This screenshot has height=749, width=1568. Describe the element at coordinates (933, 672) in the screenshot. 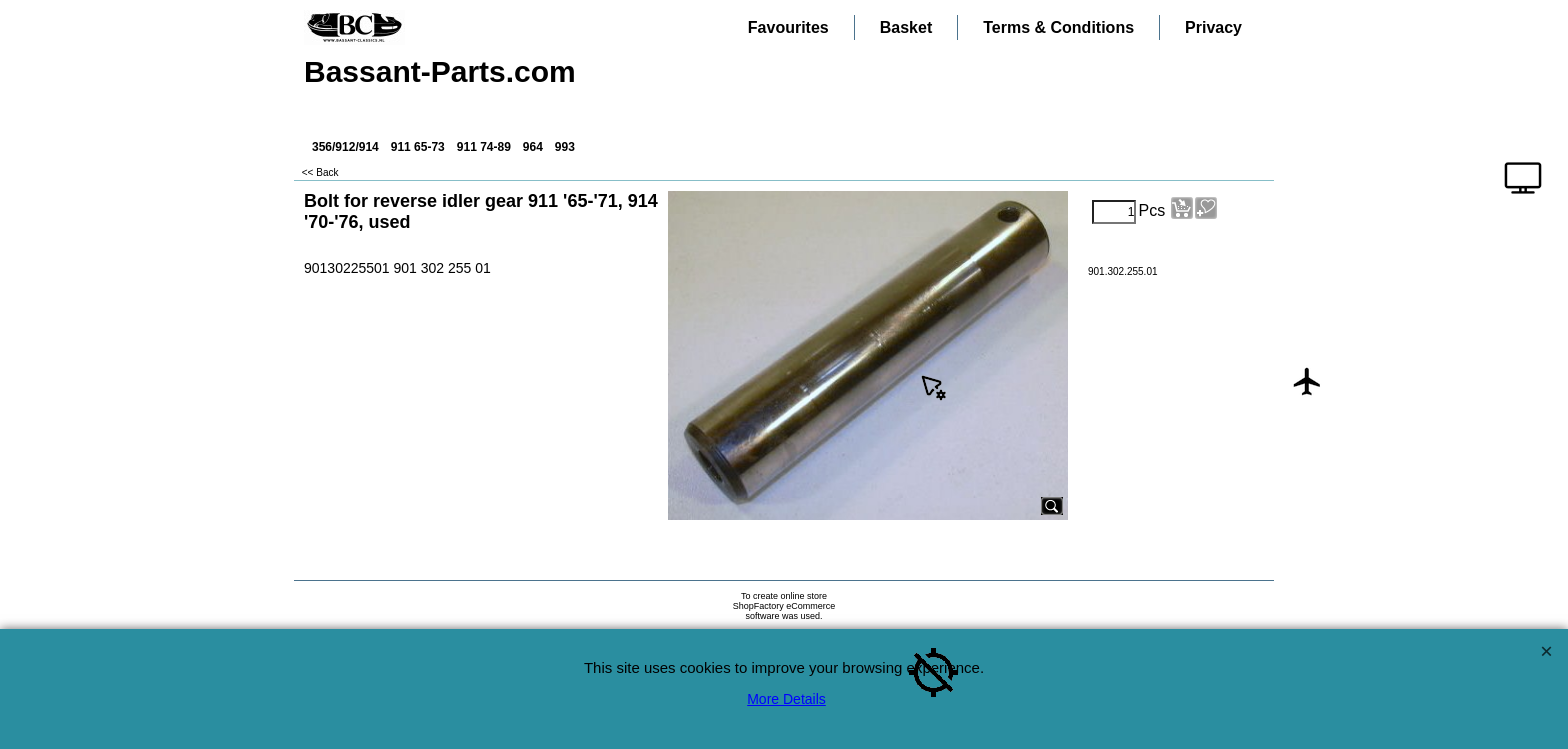

I see `location services are disabled` at that location.